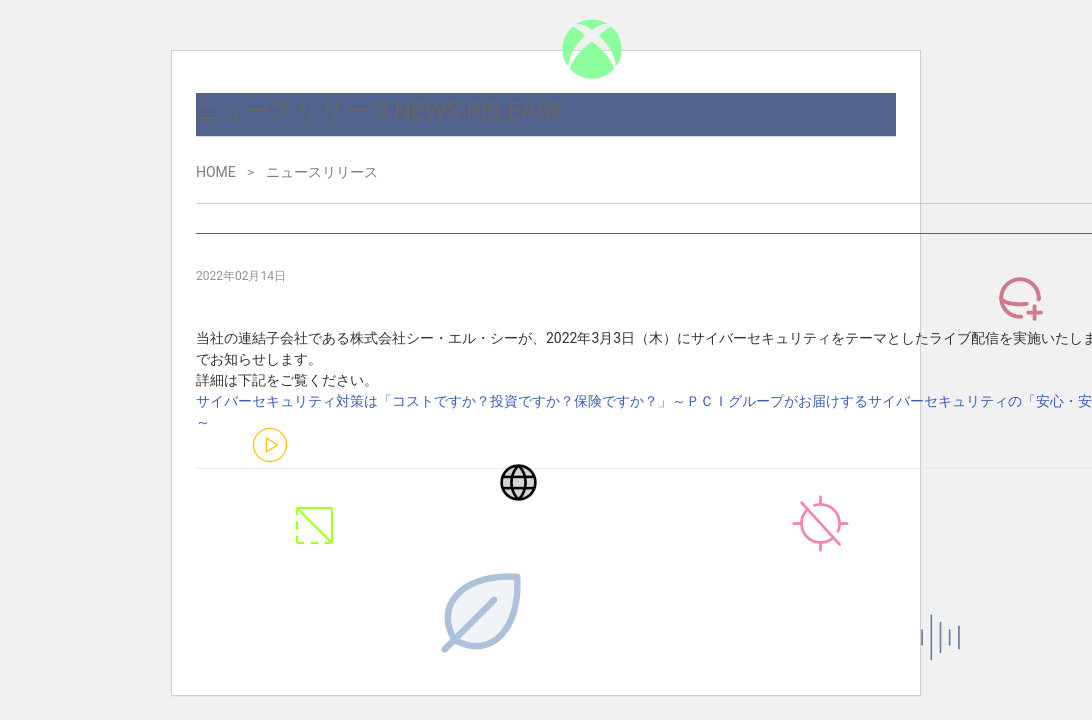  I want to click on add a new globe or world location, so click(1020, 298).